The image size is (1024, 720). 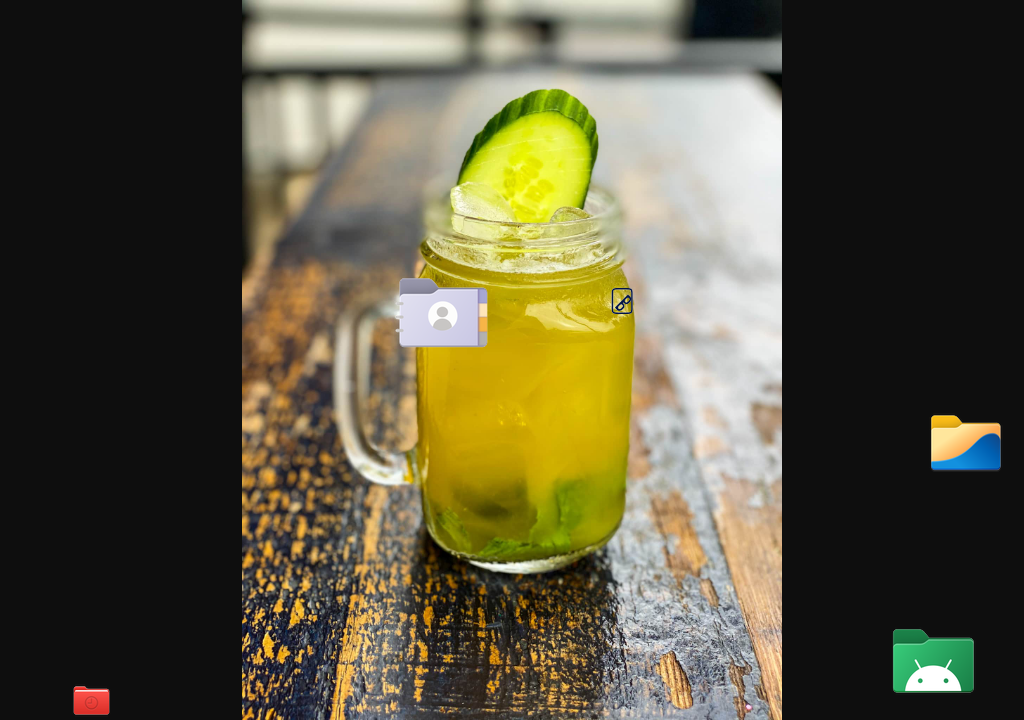 I want to click on access temporary files folder, so click(x=91, y=700).